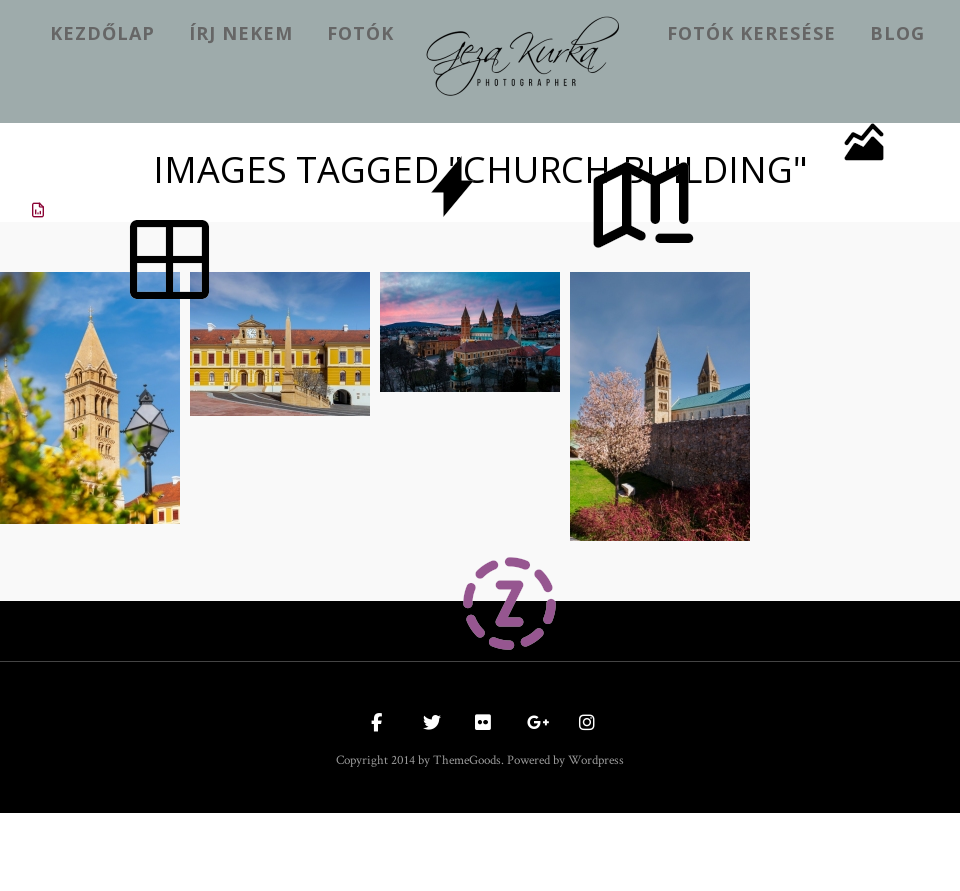 The width and height of the screenshot is (960, 891). I want to click on remove a location from the map, so click(641, 205).